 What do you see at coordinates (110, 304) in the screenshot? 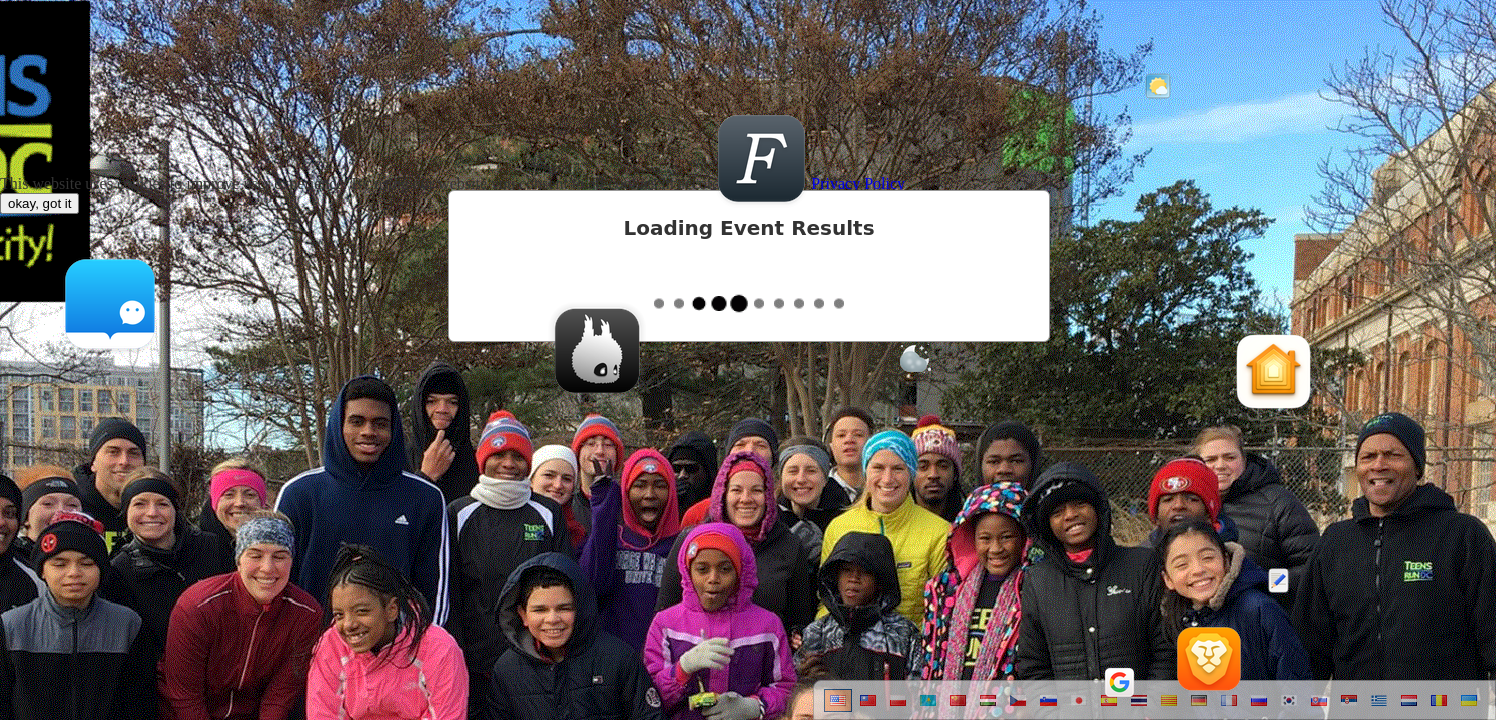
I see `open the weread app` at bounding box center [110, 304].